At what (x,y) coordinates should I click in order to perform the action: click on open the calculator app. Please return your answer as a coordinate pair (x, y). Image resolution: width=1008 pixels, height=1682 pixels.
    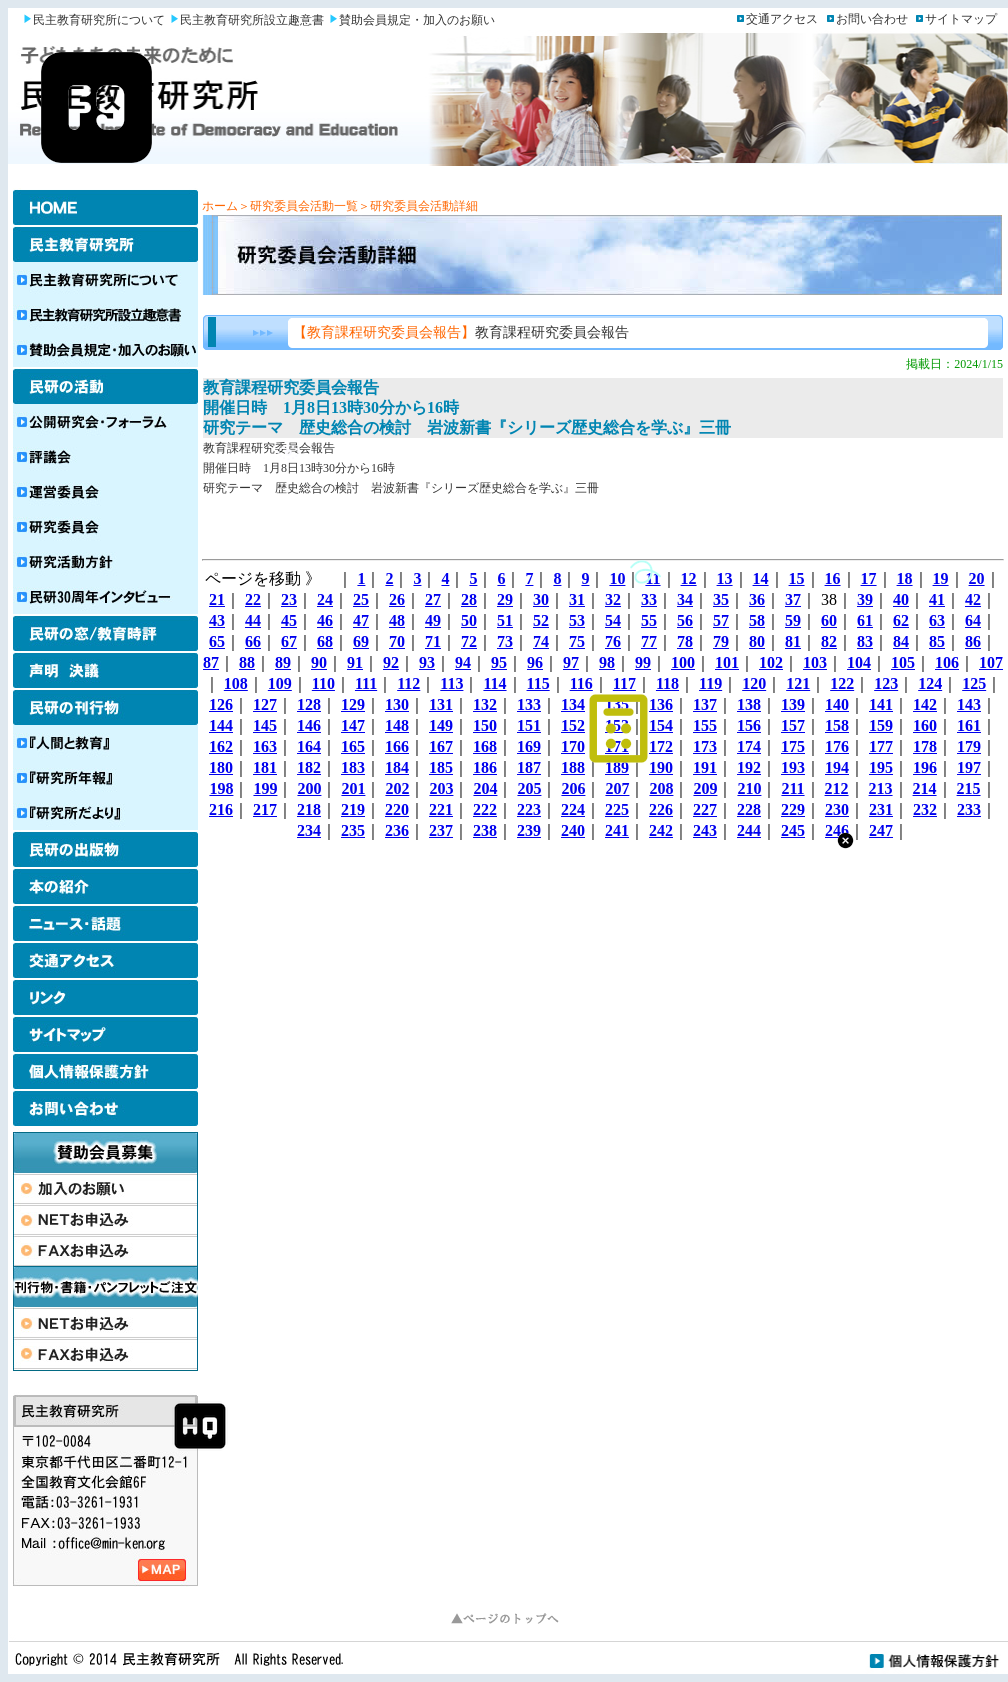
    Looking at the image, I should click on (618, 728).